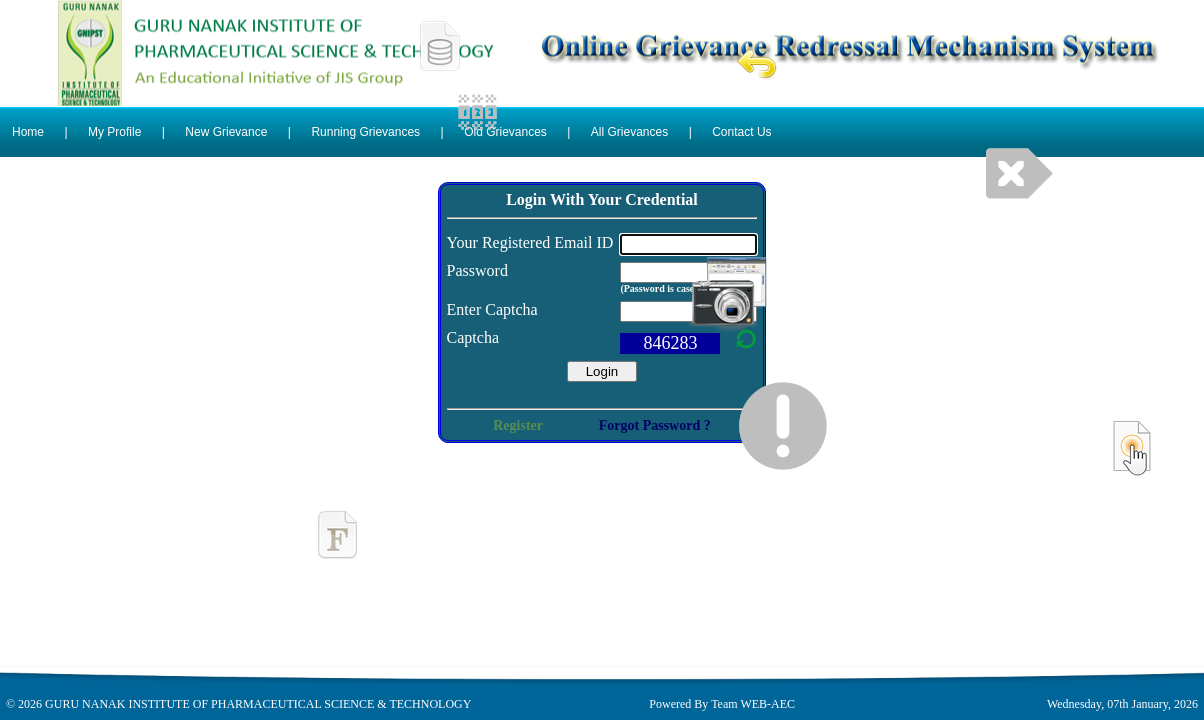 The height and width of the screenshot is (720, 1204). Describe the element at coordinates (1132, 446) in the screenshot. I see `select or click on a file` at that location.